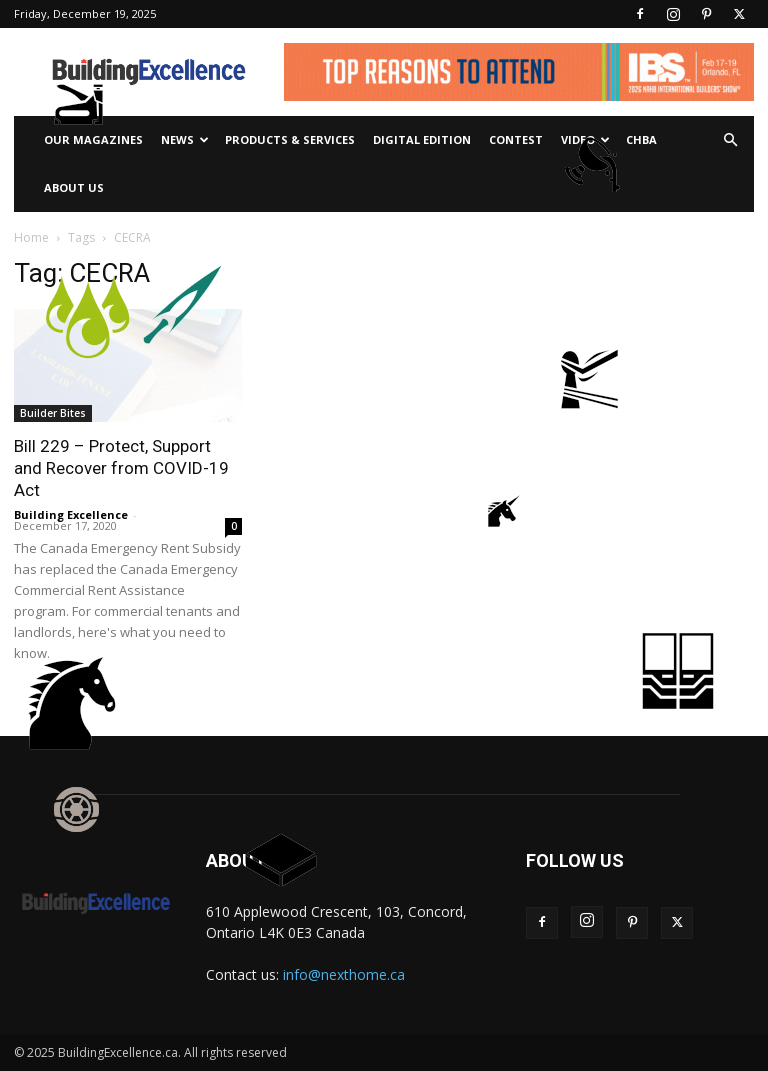 Image resolution: width=768 pixels, height=1071 pixels. Describe the element at coordinates (678, 671) in the screenshot. I see `access public transit or bus schedule` at that location.